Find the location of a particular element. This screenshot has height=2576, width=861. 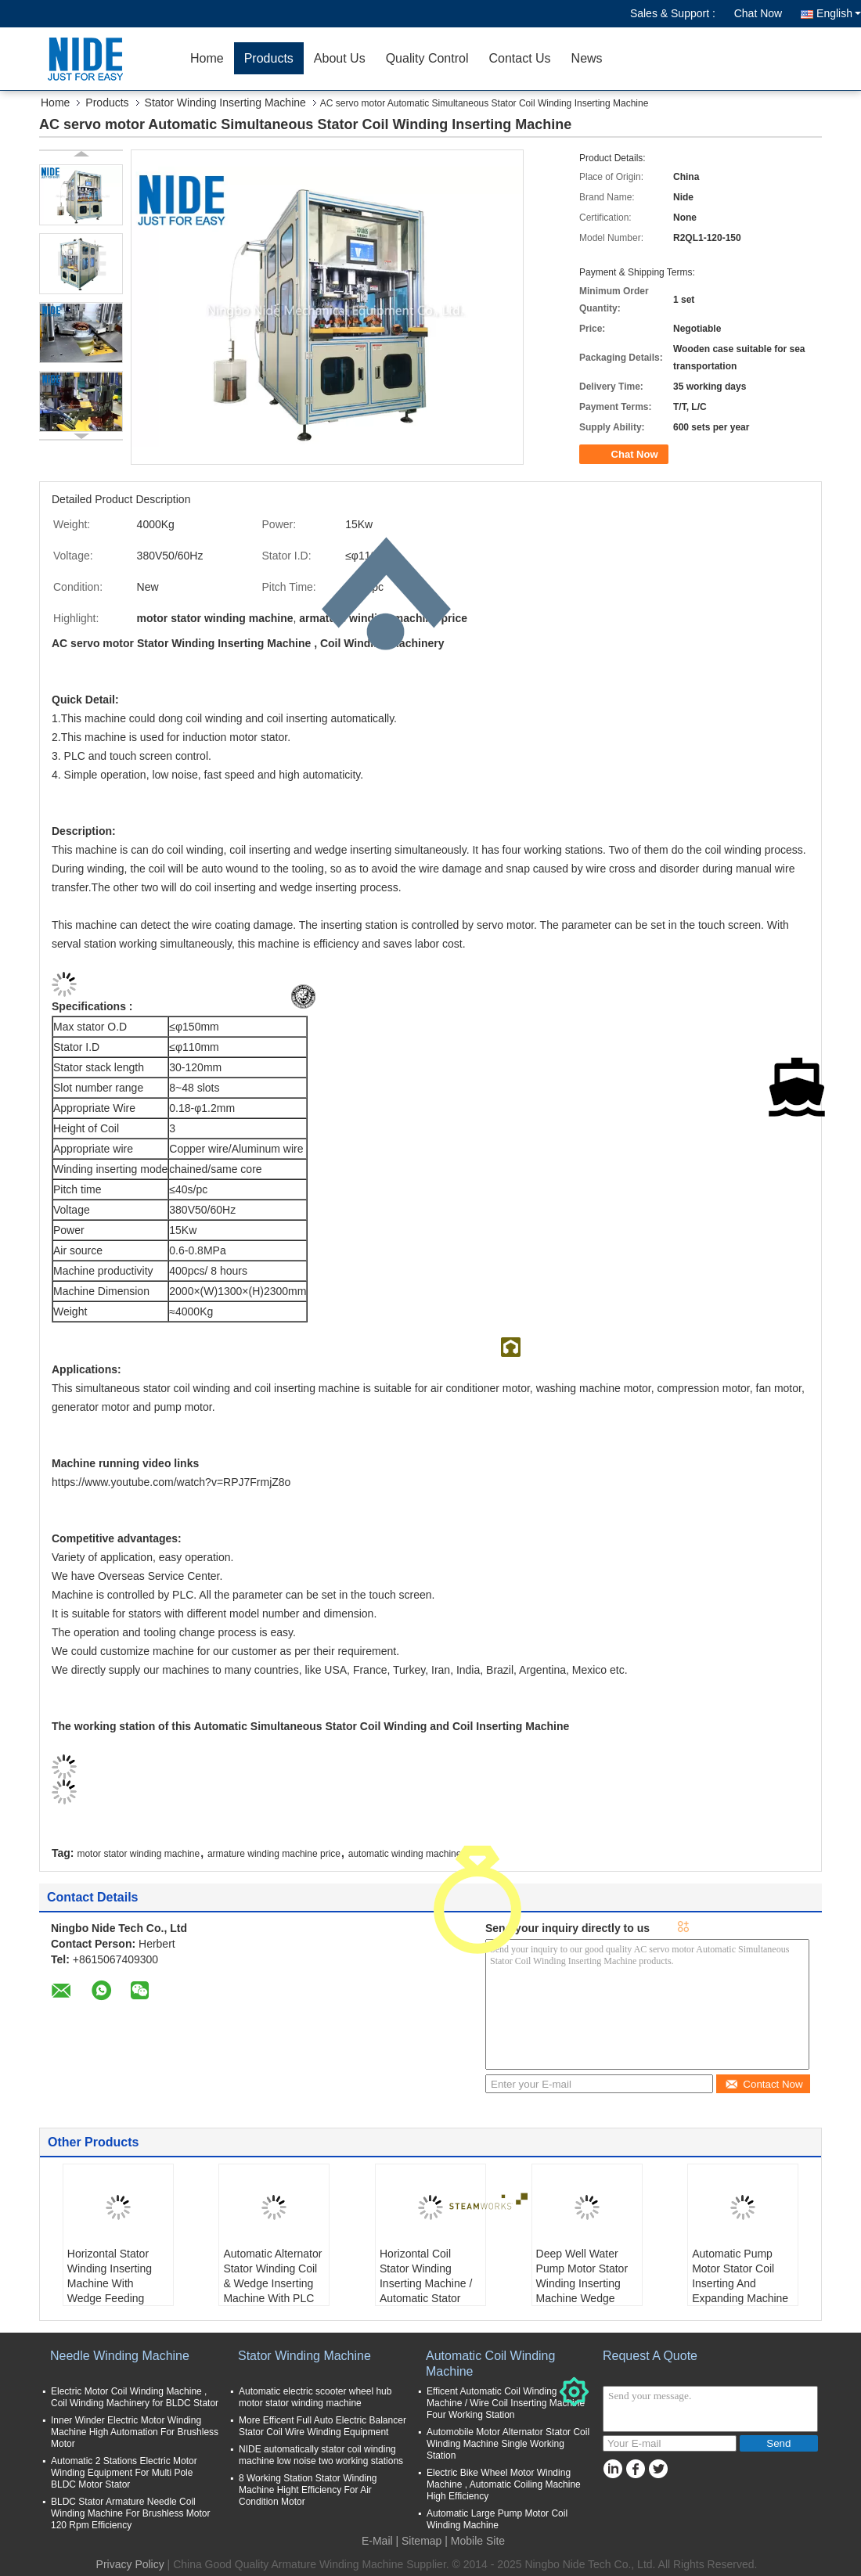

access steamworks developer portal is located at coordinates (488, 2201).